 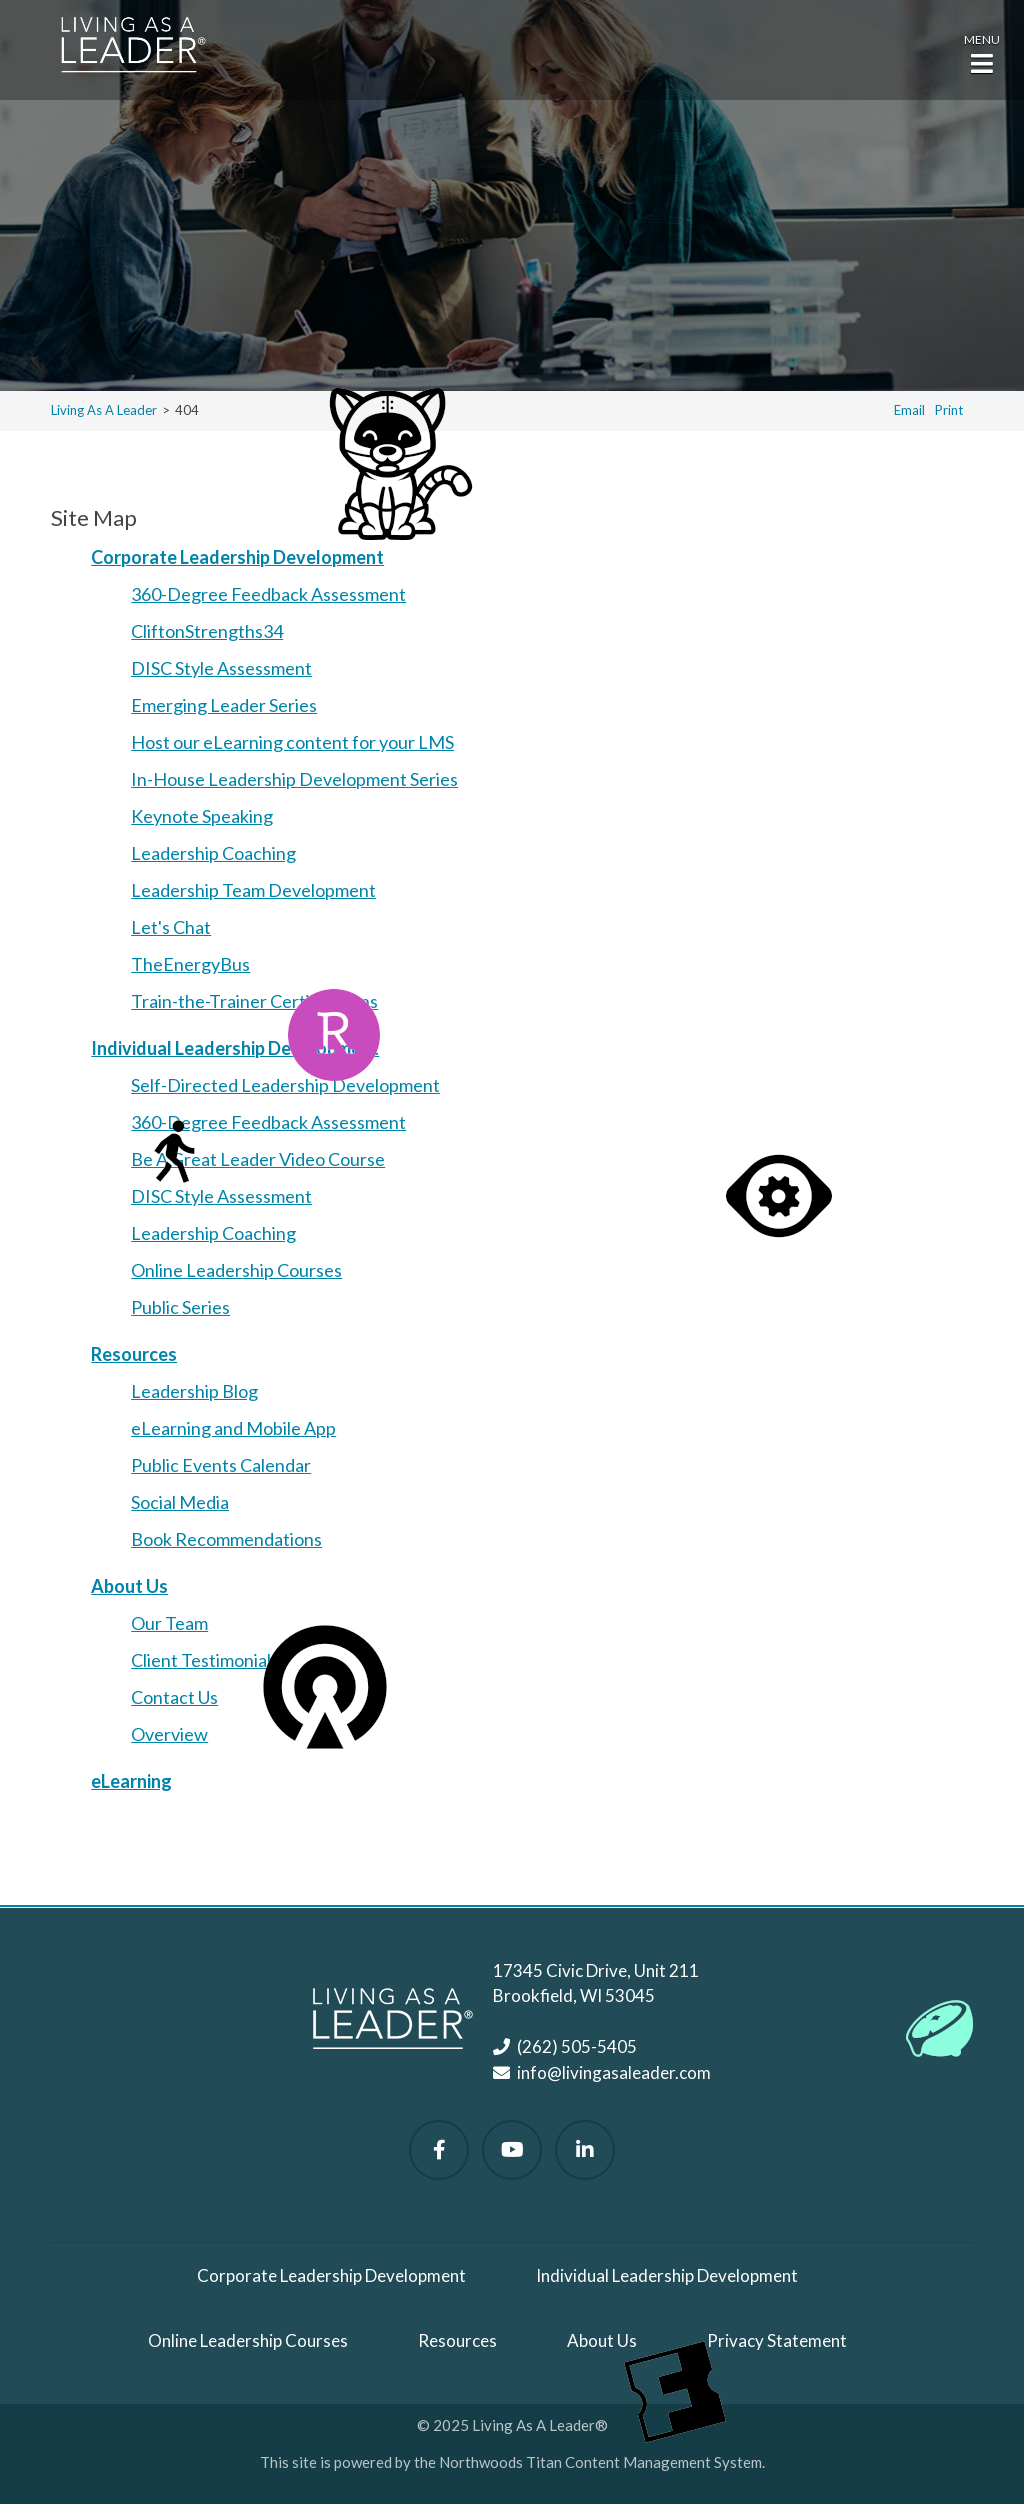 What do you see at coordinates (401, 464) in the screenshot?
I see `tekton CI/CD pipeline platform logo` at bounding box center [401, 464].